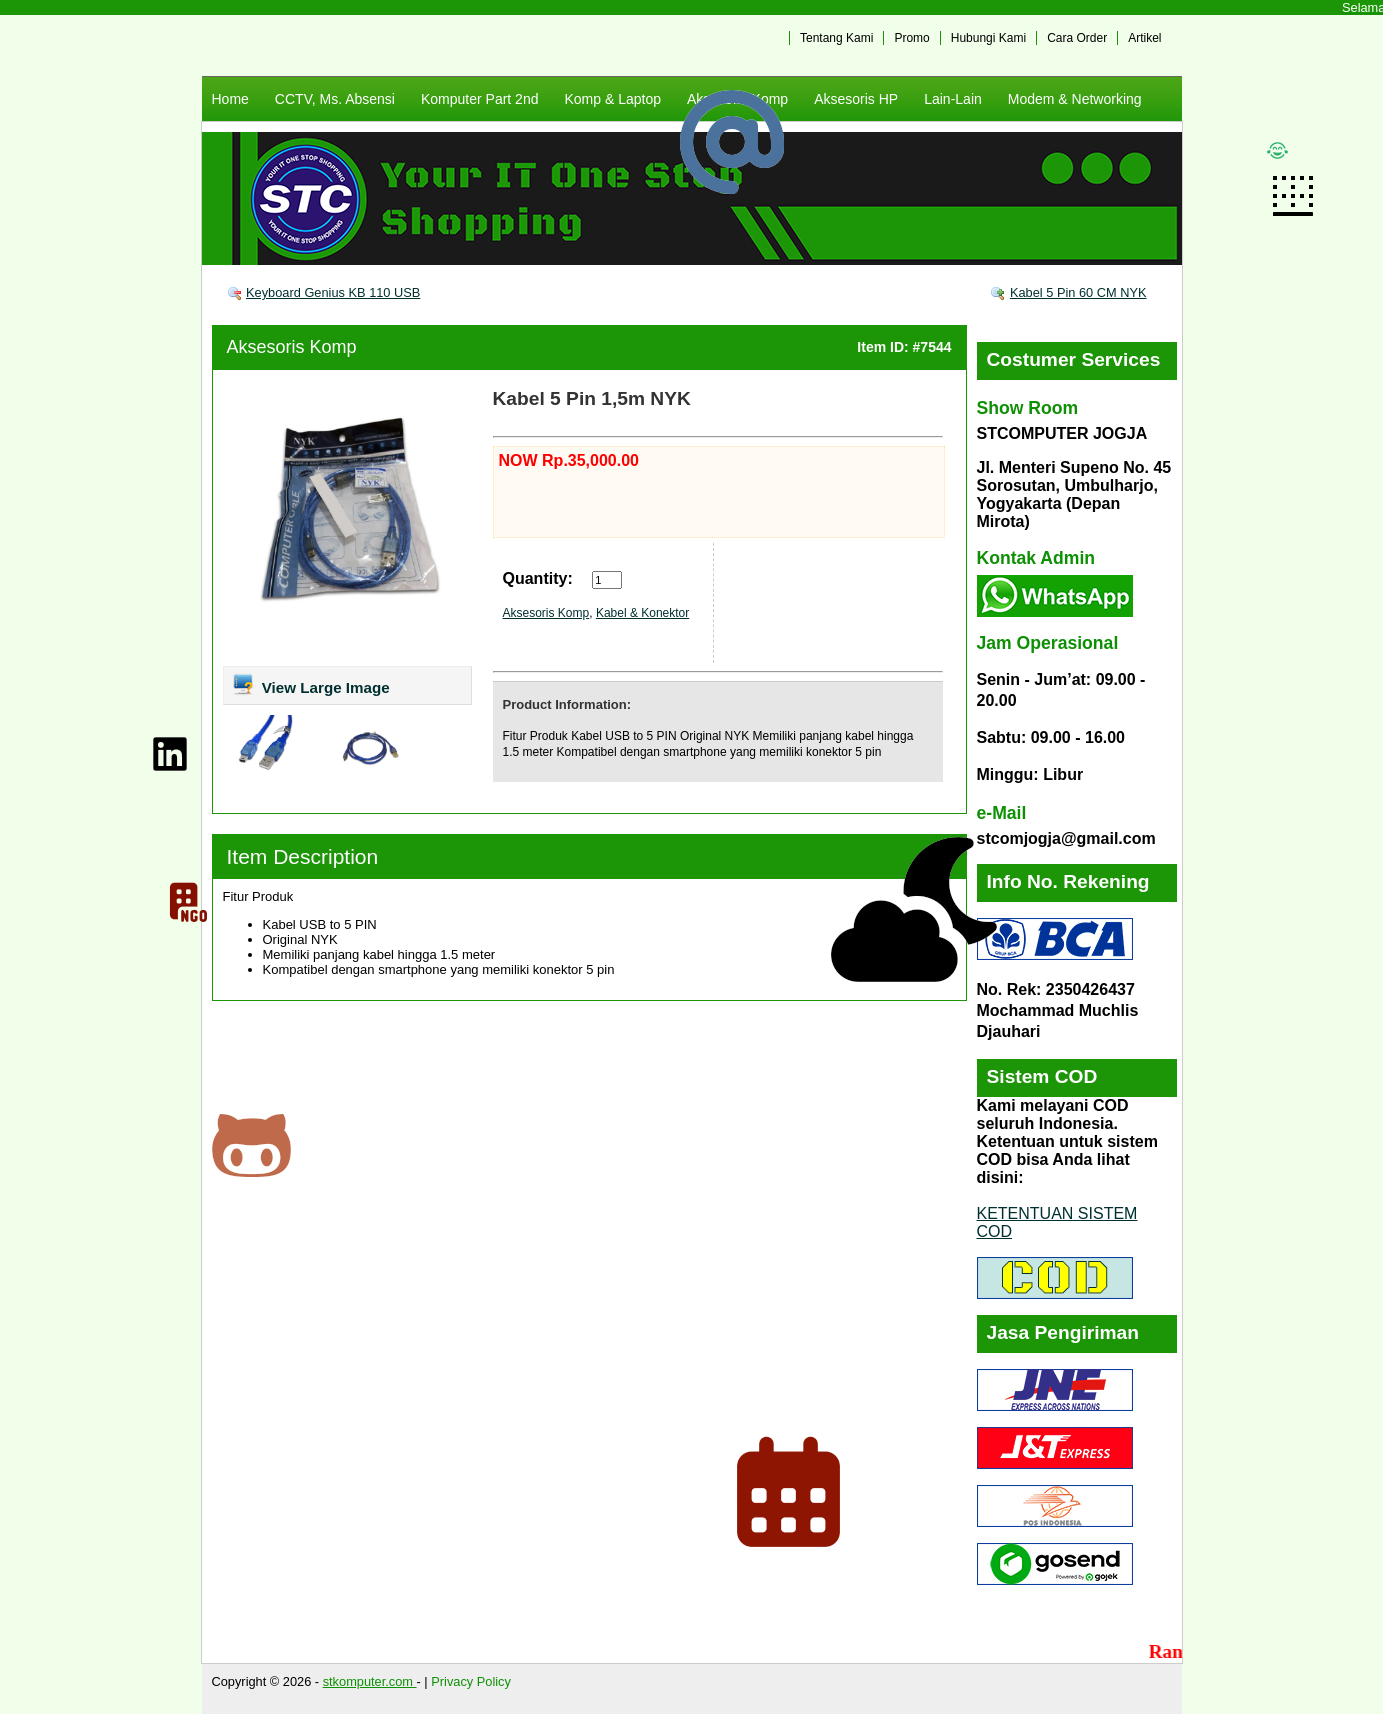 Image resolution: width=1383 pixels, height=1714 pixels. I want to click on open LinkedIn app or website, so click(170, 754).